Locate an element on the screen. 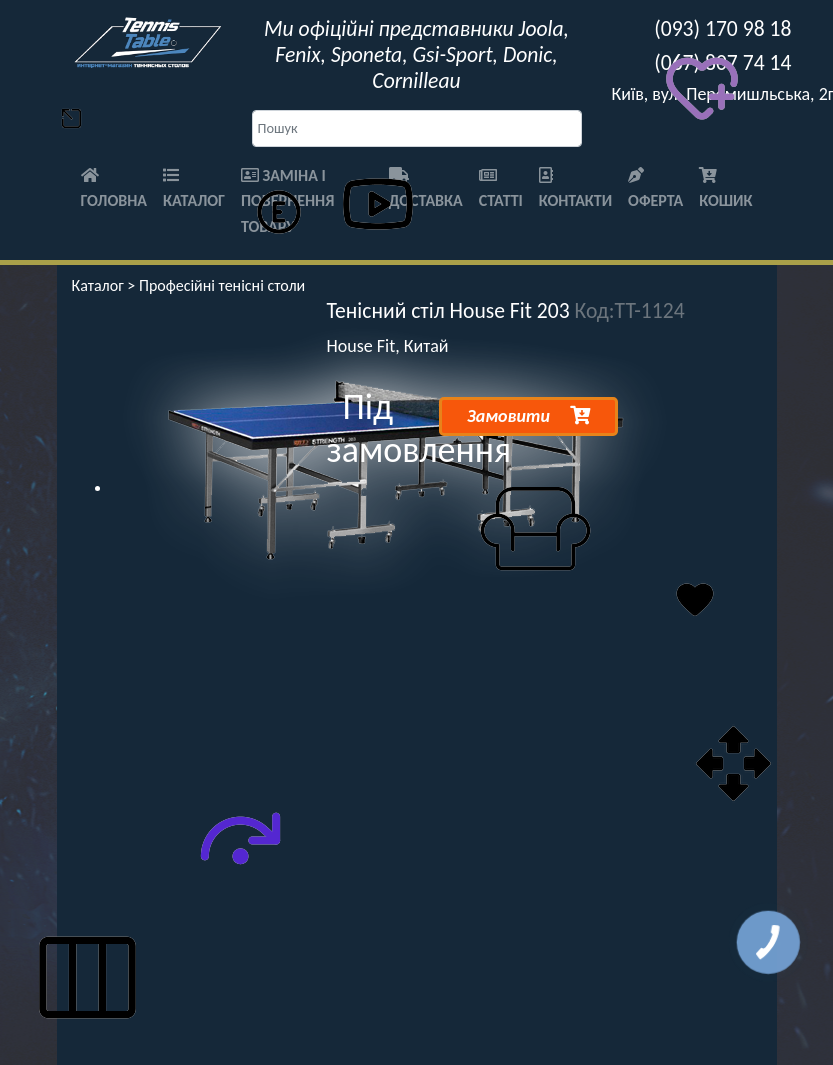 The height and width of the screenshot is (1065, 833). add to favorites is located at coordinates (702, 87).